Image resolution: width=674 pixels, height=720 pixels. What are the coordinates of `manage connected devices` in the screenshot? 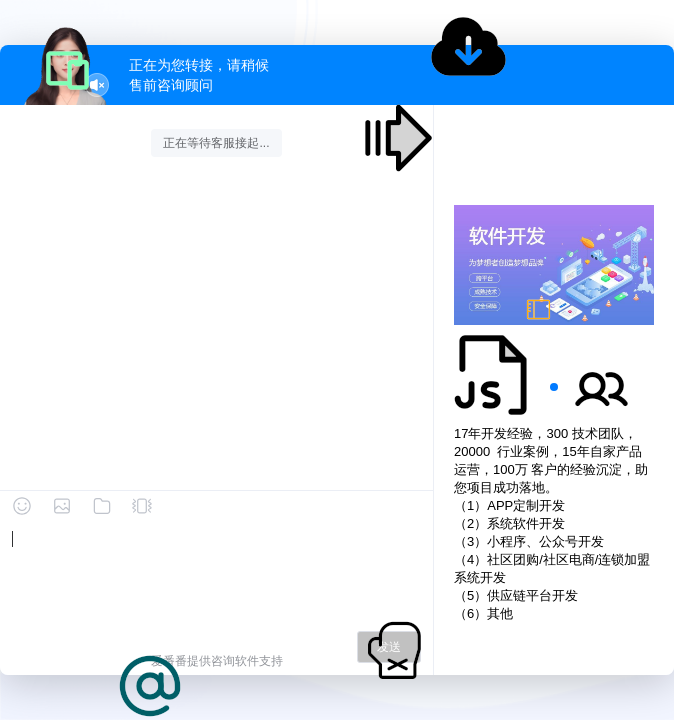 It's located at (67, 70).